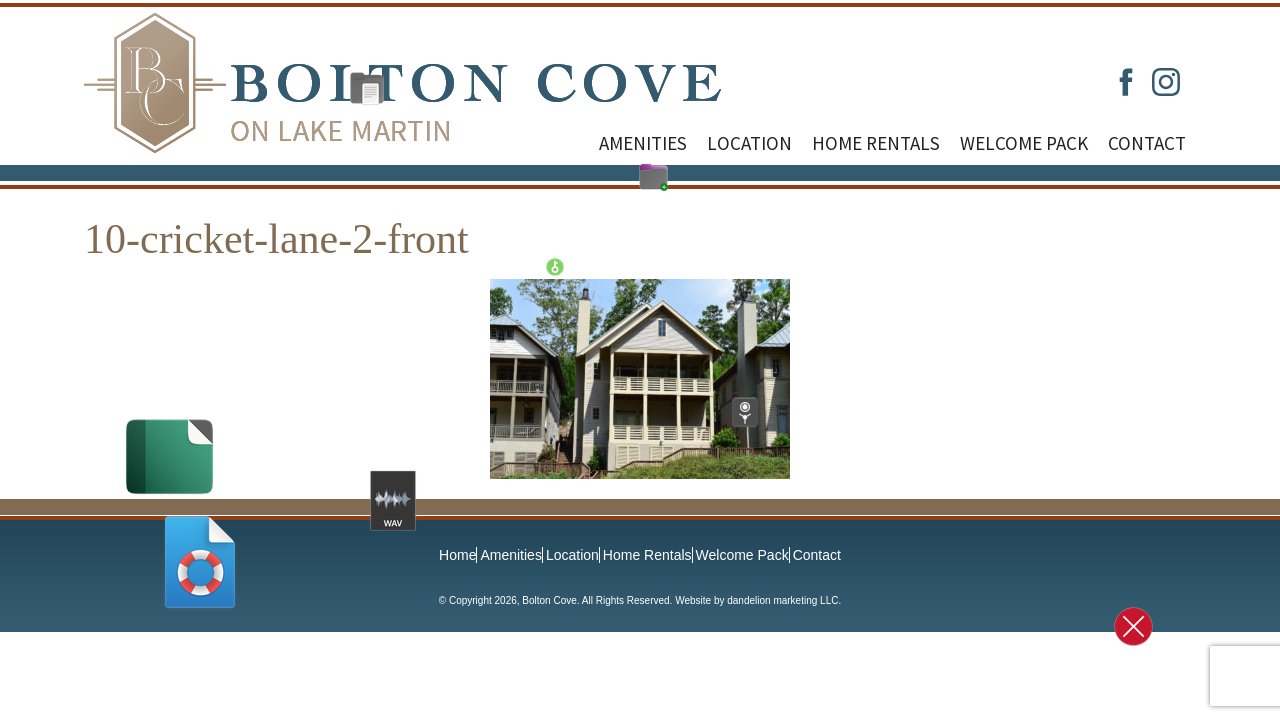 The height and width of the screenshot is (720, 1280). What do you see at coordinates (169, 453) in the screenshot?
I see `change your desktop wallpaper` at bounding box center [169, 453].